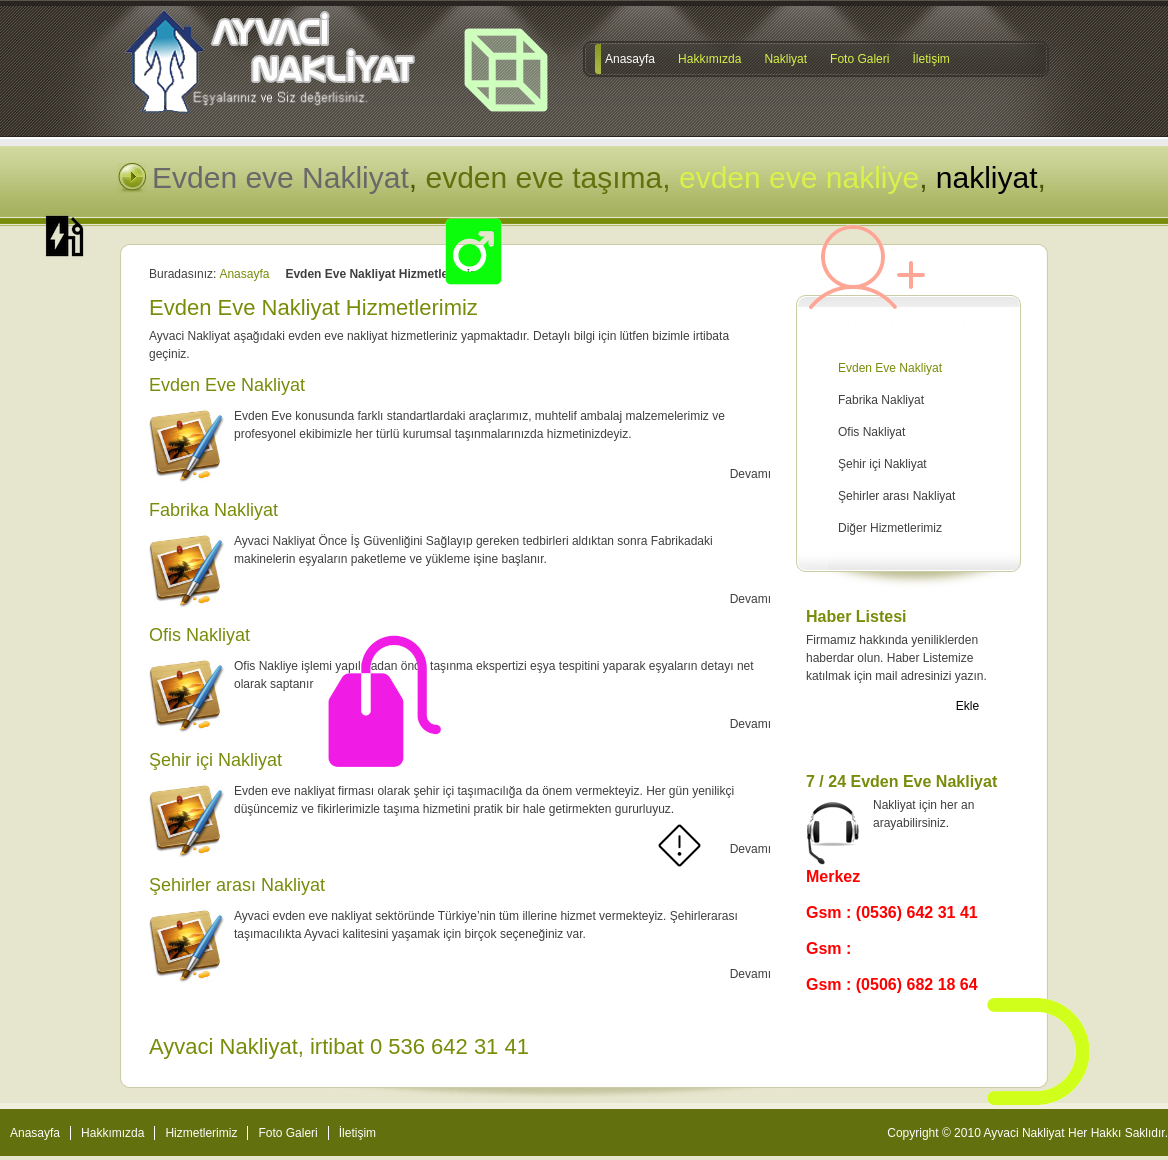  I want to click on indicates a warning or caution alert, so click(679, 845).